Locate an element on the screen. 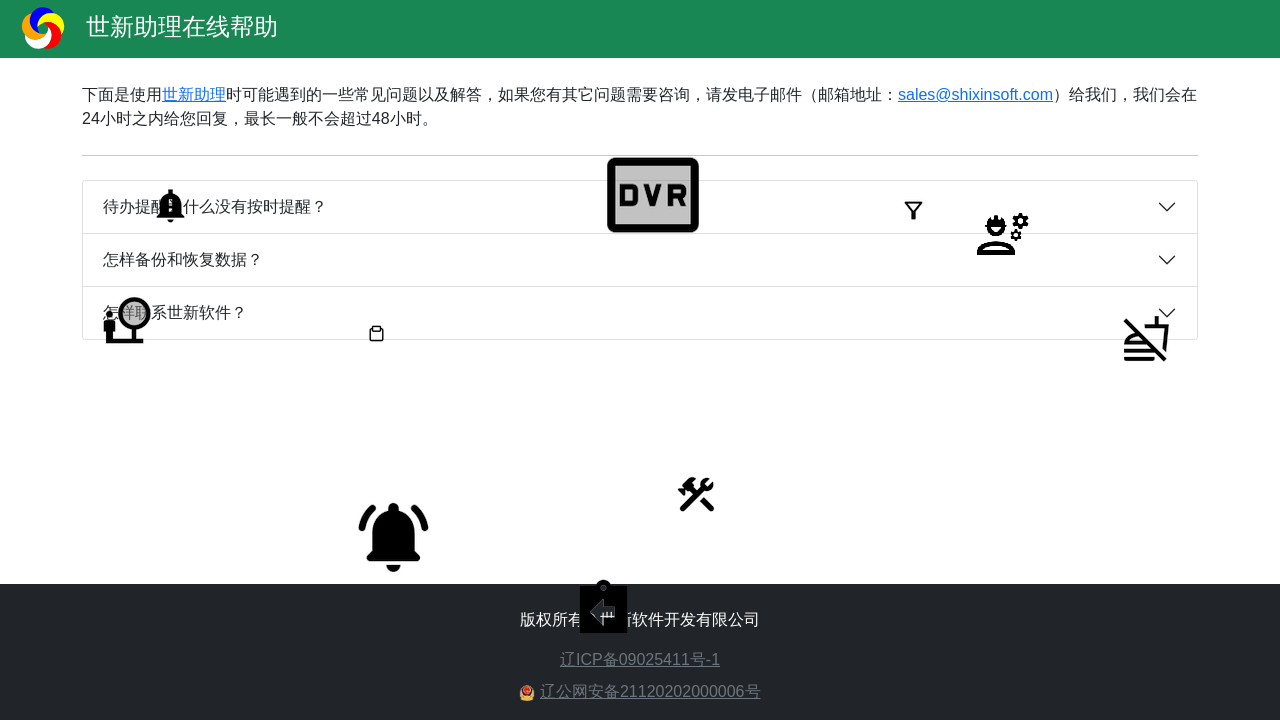 The image size is (1280, 720). access DVR recordings is located at coordinates (653, 195).